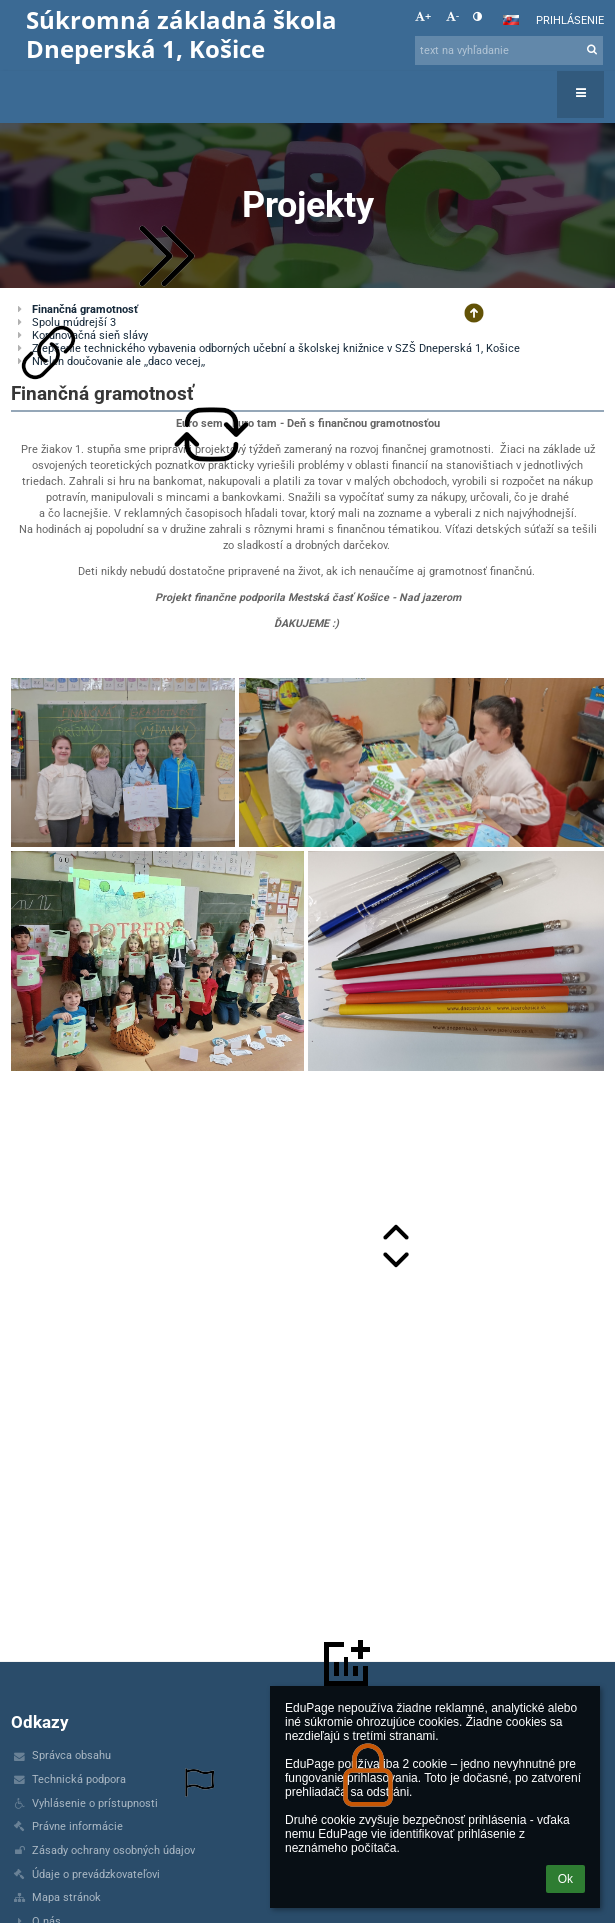  What do you see at coordinates (167, 256) in the screenshot?
I see `skip forward or advance quickly` at bounding box center [167, 256].